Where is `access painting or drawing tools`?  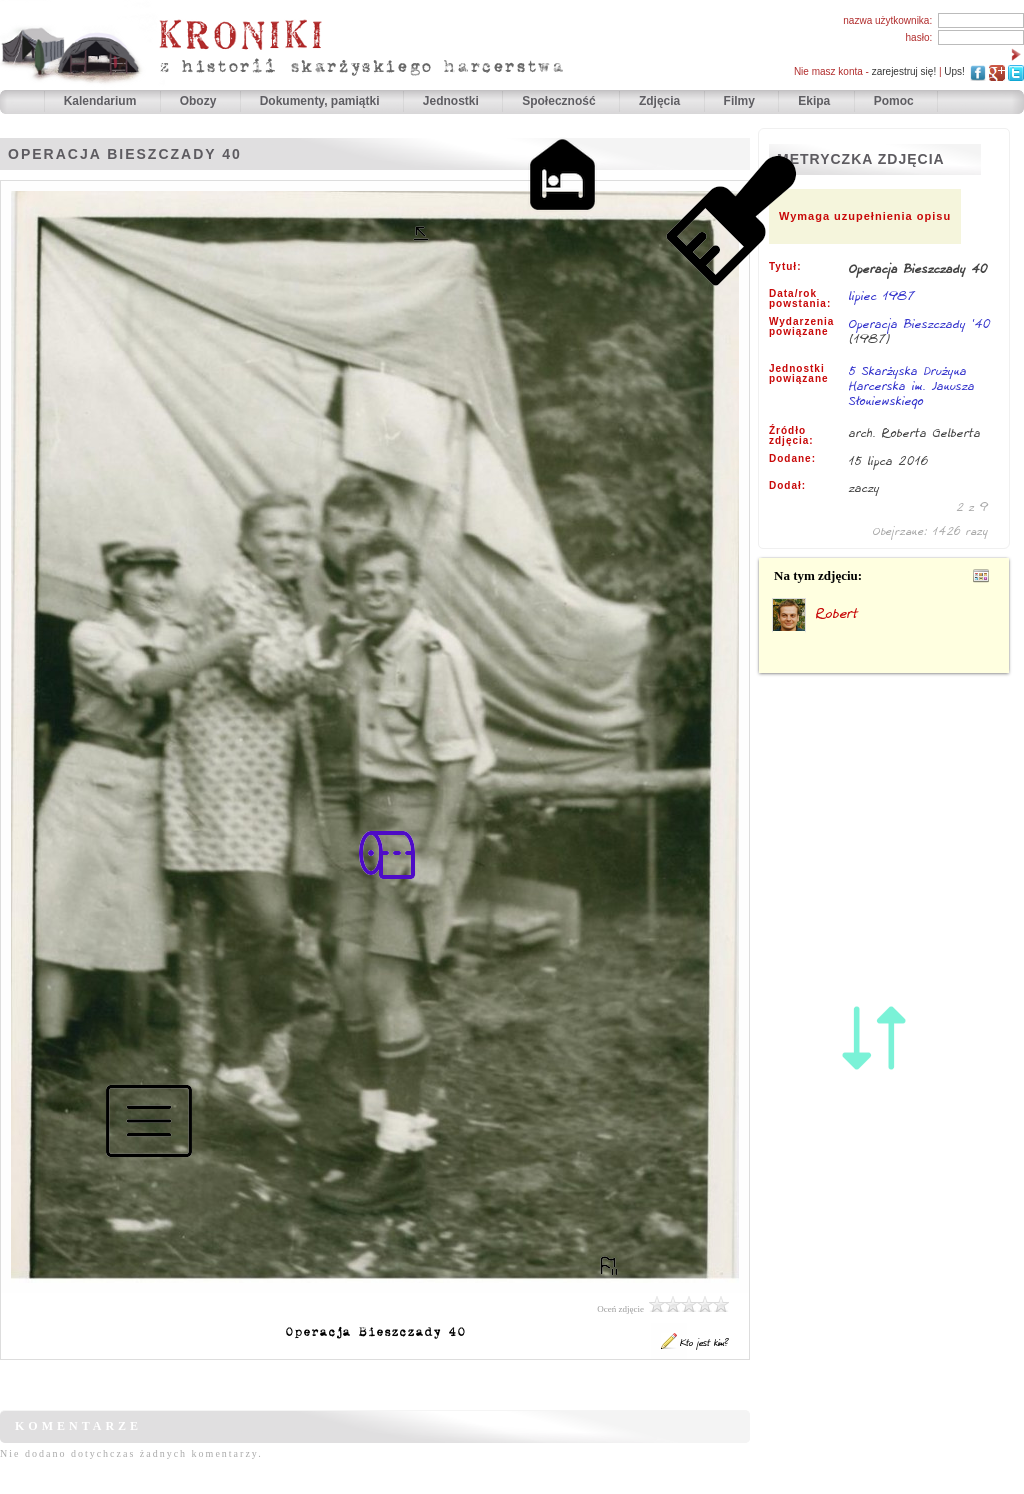 access painting or drawing tools is located at coordinates (733, 218).